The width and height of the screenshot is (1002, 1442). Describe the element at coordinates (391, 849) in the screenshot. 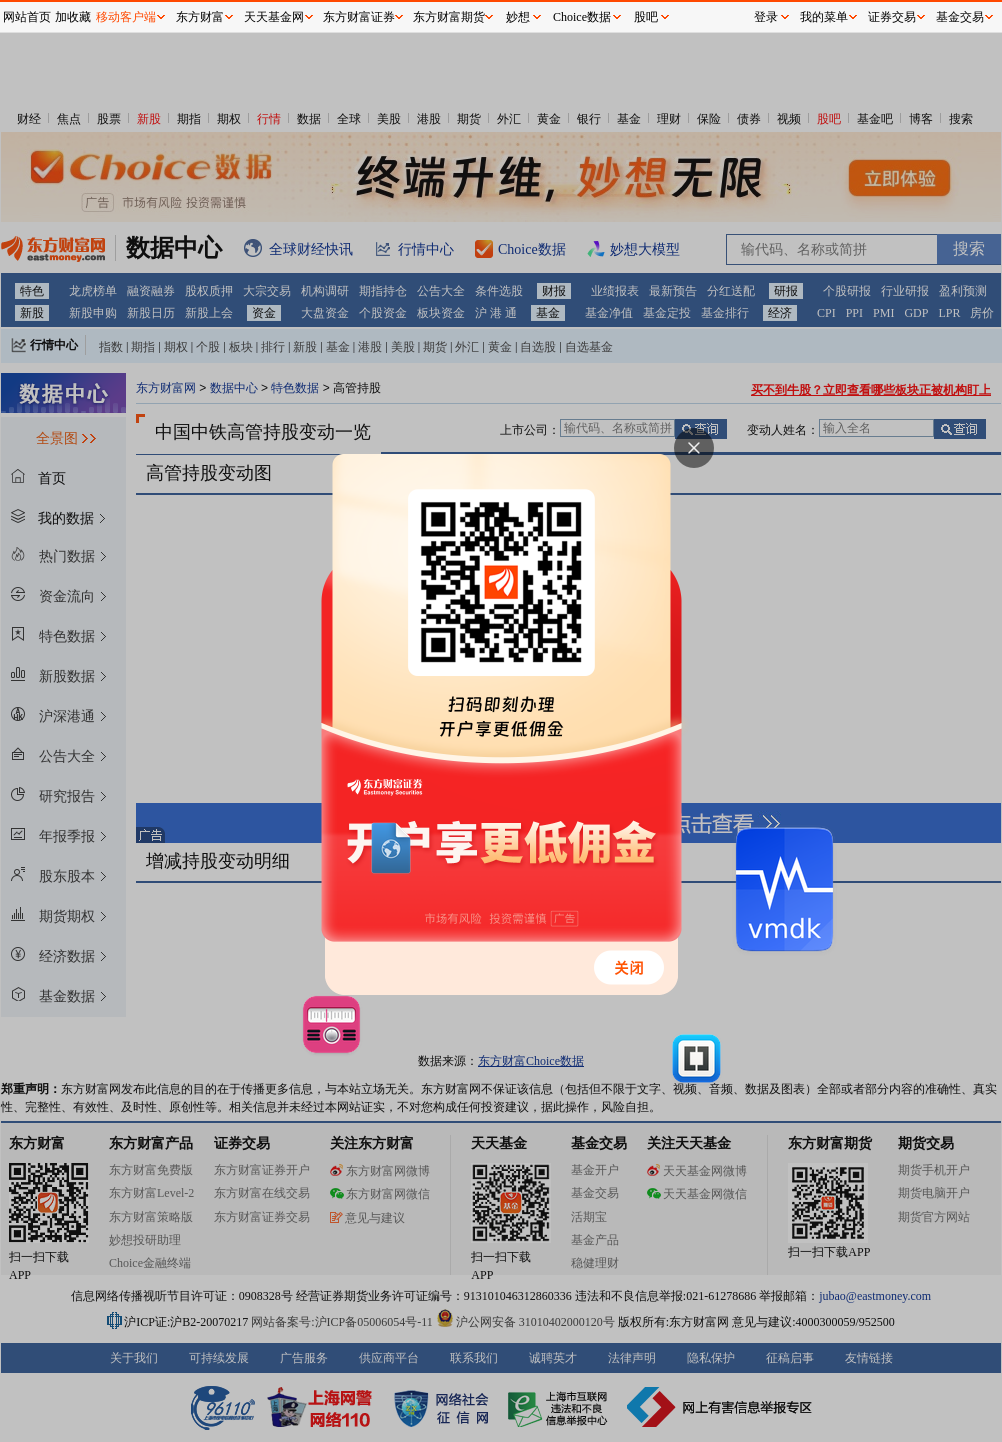

I see `an opendocument web template file` at that location.